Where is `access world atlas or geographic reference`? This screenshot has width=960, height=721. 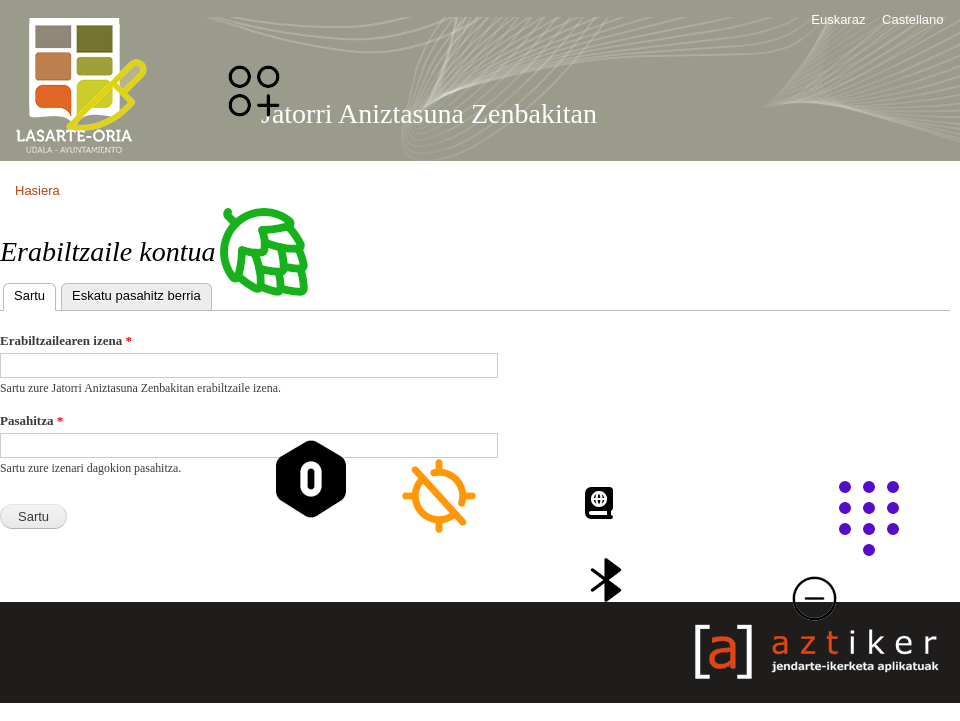 access world atlas or geographic reference is located at coordinates (599, 503).